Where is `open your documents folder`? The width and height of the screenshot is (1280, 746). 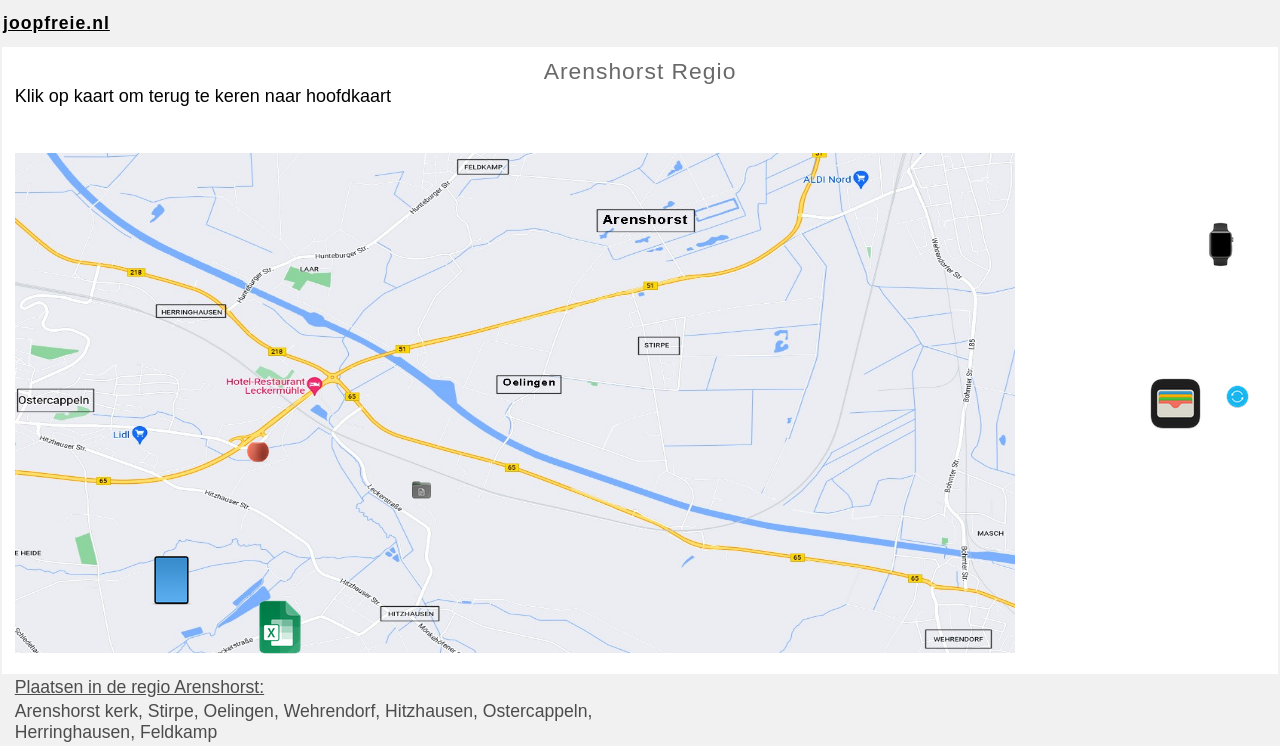
open your documents folder is located at coordinates (421, 489).